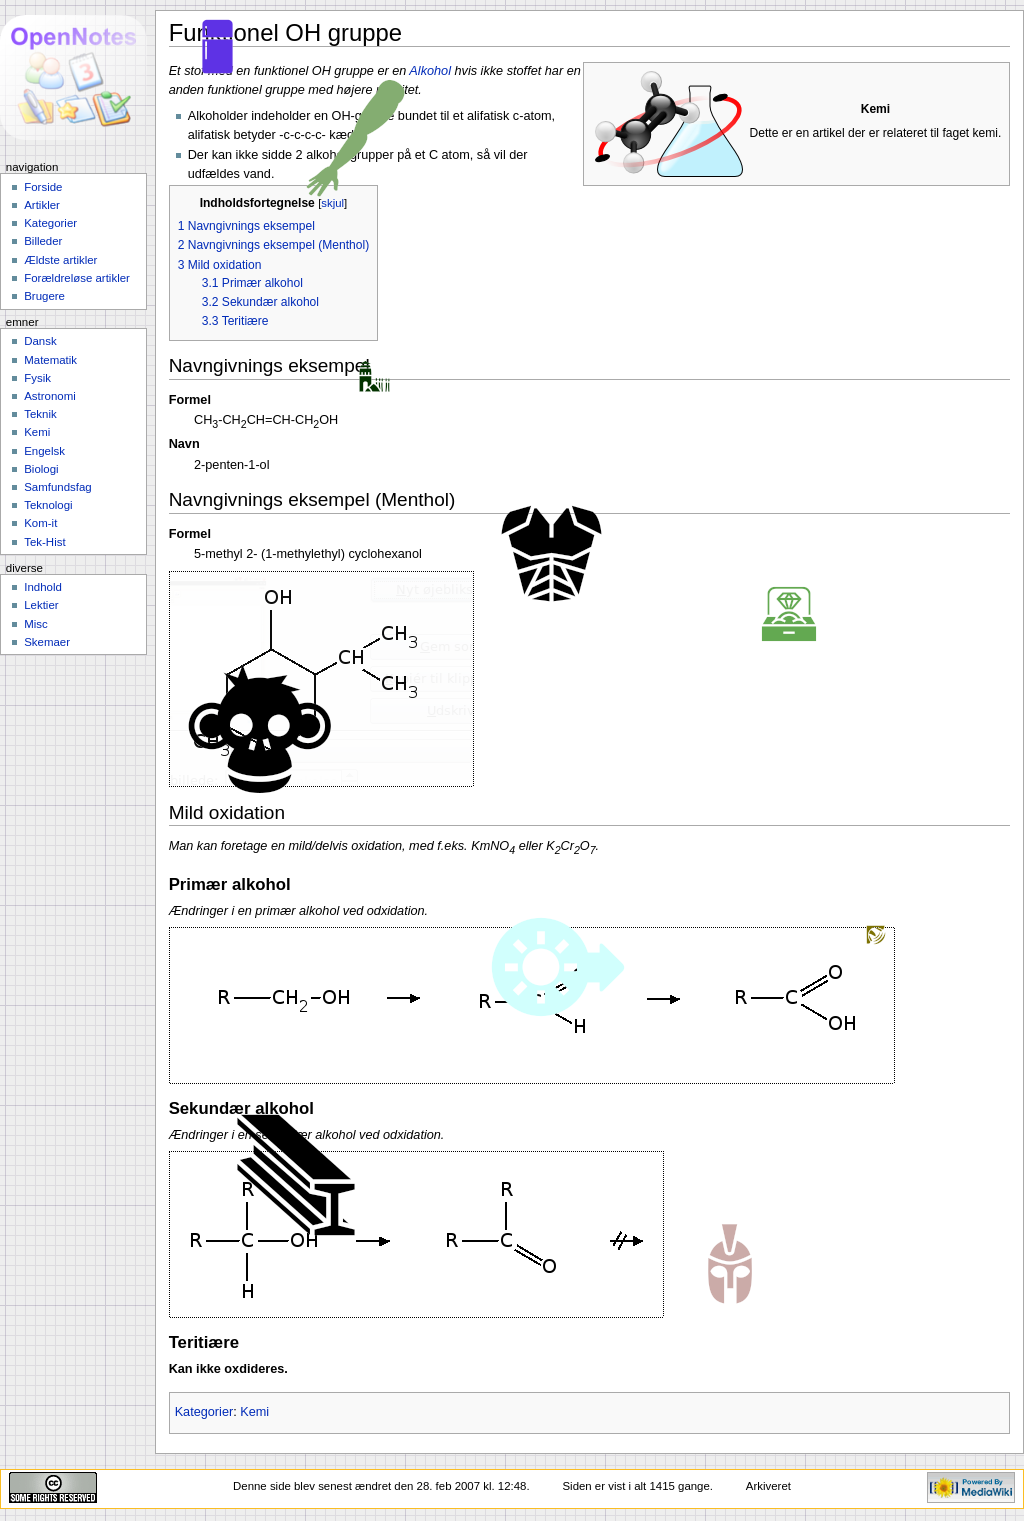  I want to click on equip torso armor piece, so click(551, 553).